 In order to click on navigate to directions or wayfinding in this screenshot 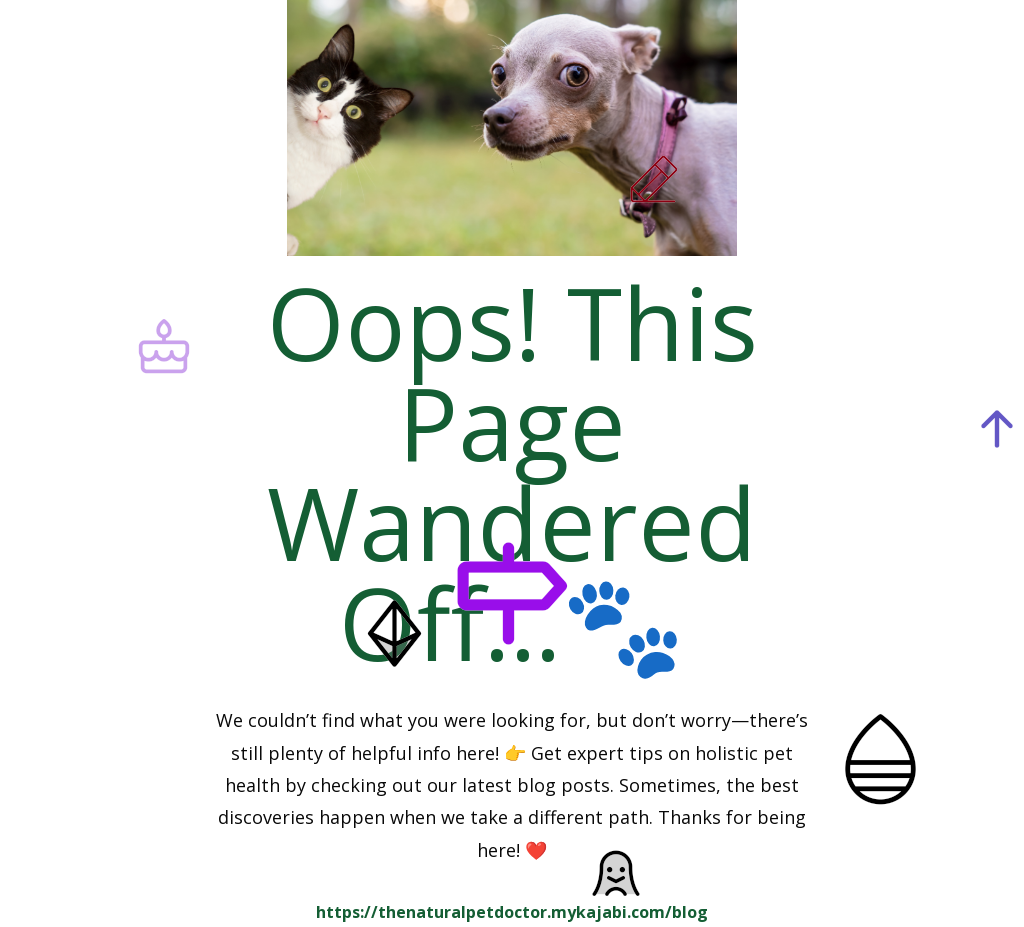, I will do `click(508, 593)`.